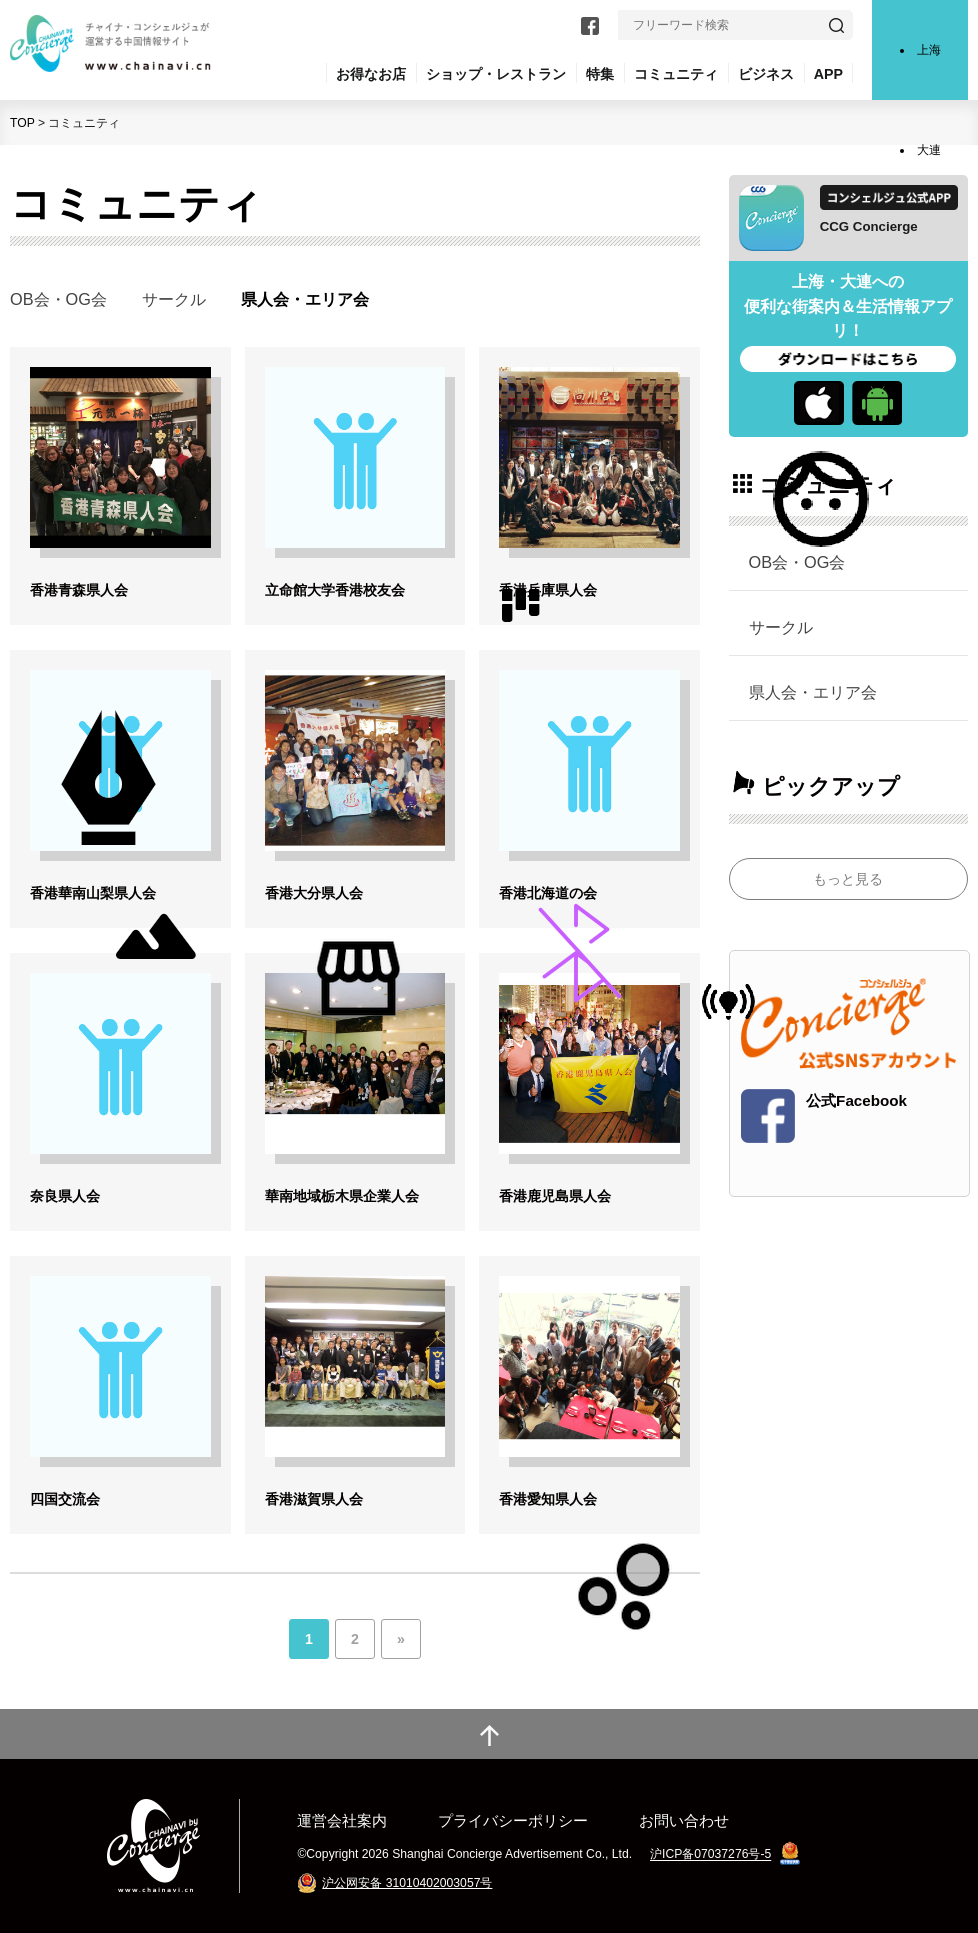 This screenshot has width=978, height=1933. What do you see at coordinates (621, 1586) in the screenshot?
I see `view bubble chart visualization` at bounding box center [621, 1586].